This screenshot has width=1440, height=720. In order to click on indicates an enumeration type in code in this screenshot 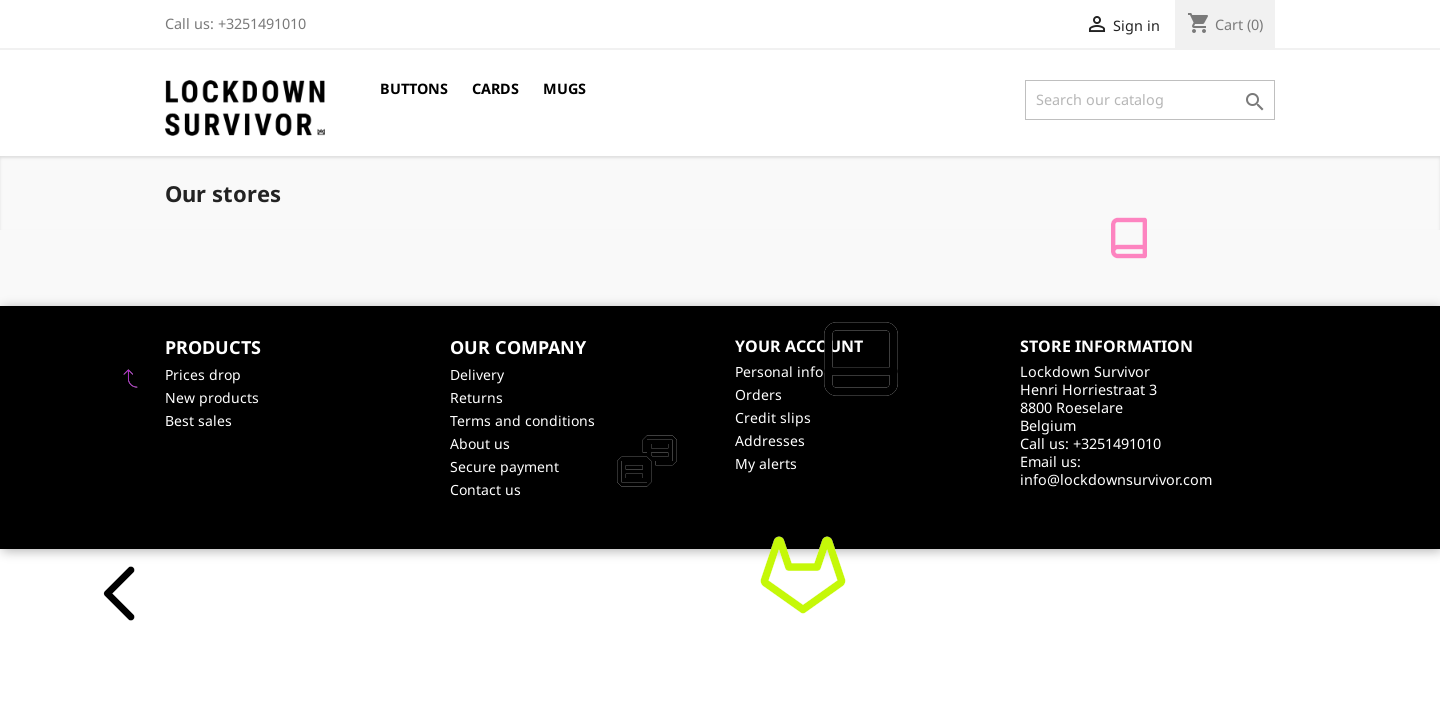, I will do `click(647, 461)`.